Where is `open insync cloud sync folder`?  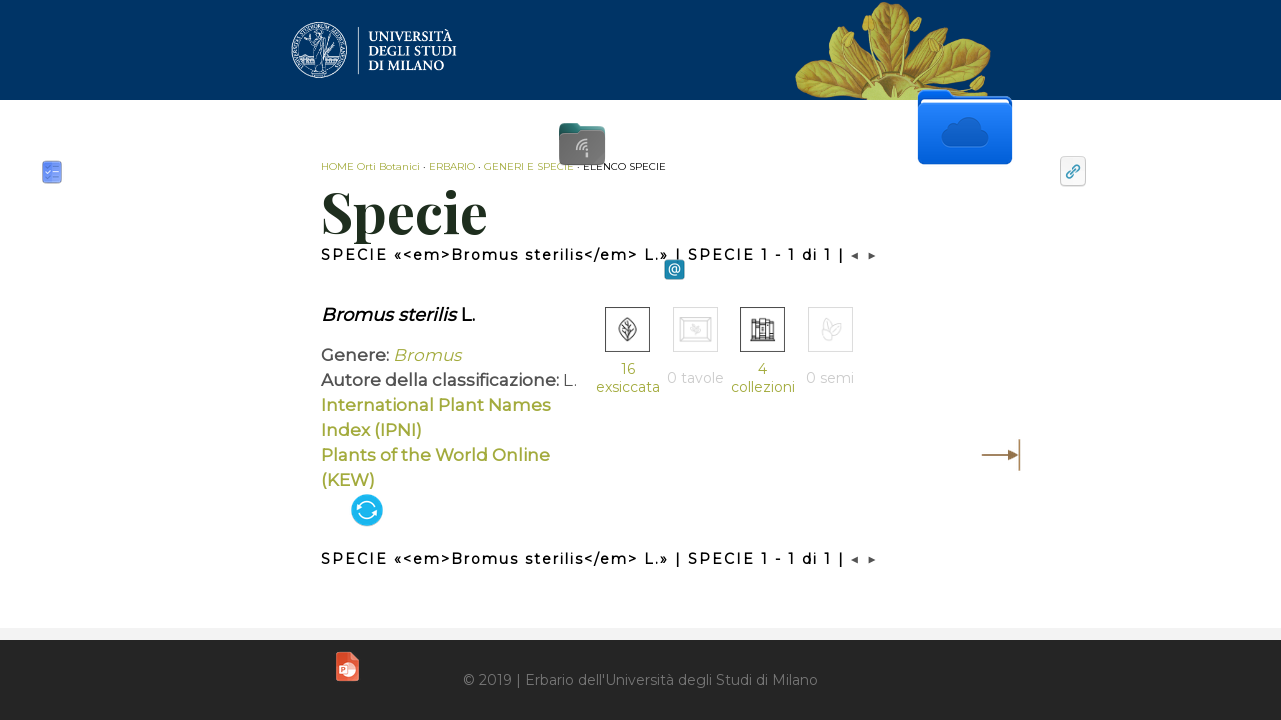
open insync cloud sync folder is located at coordinates (582, 144).